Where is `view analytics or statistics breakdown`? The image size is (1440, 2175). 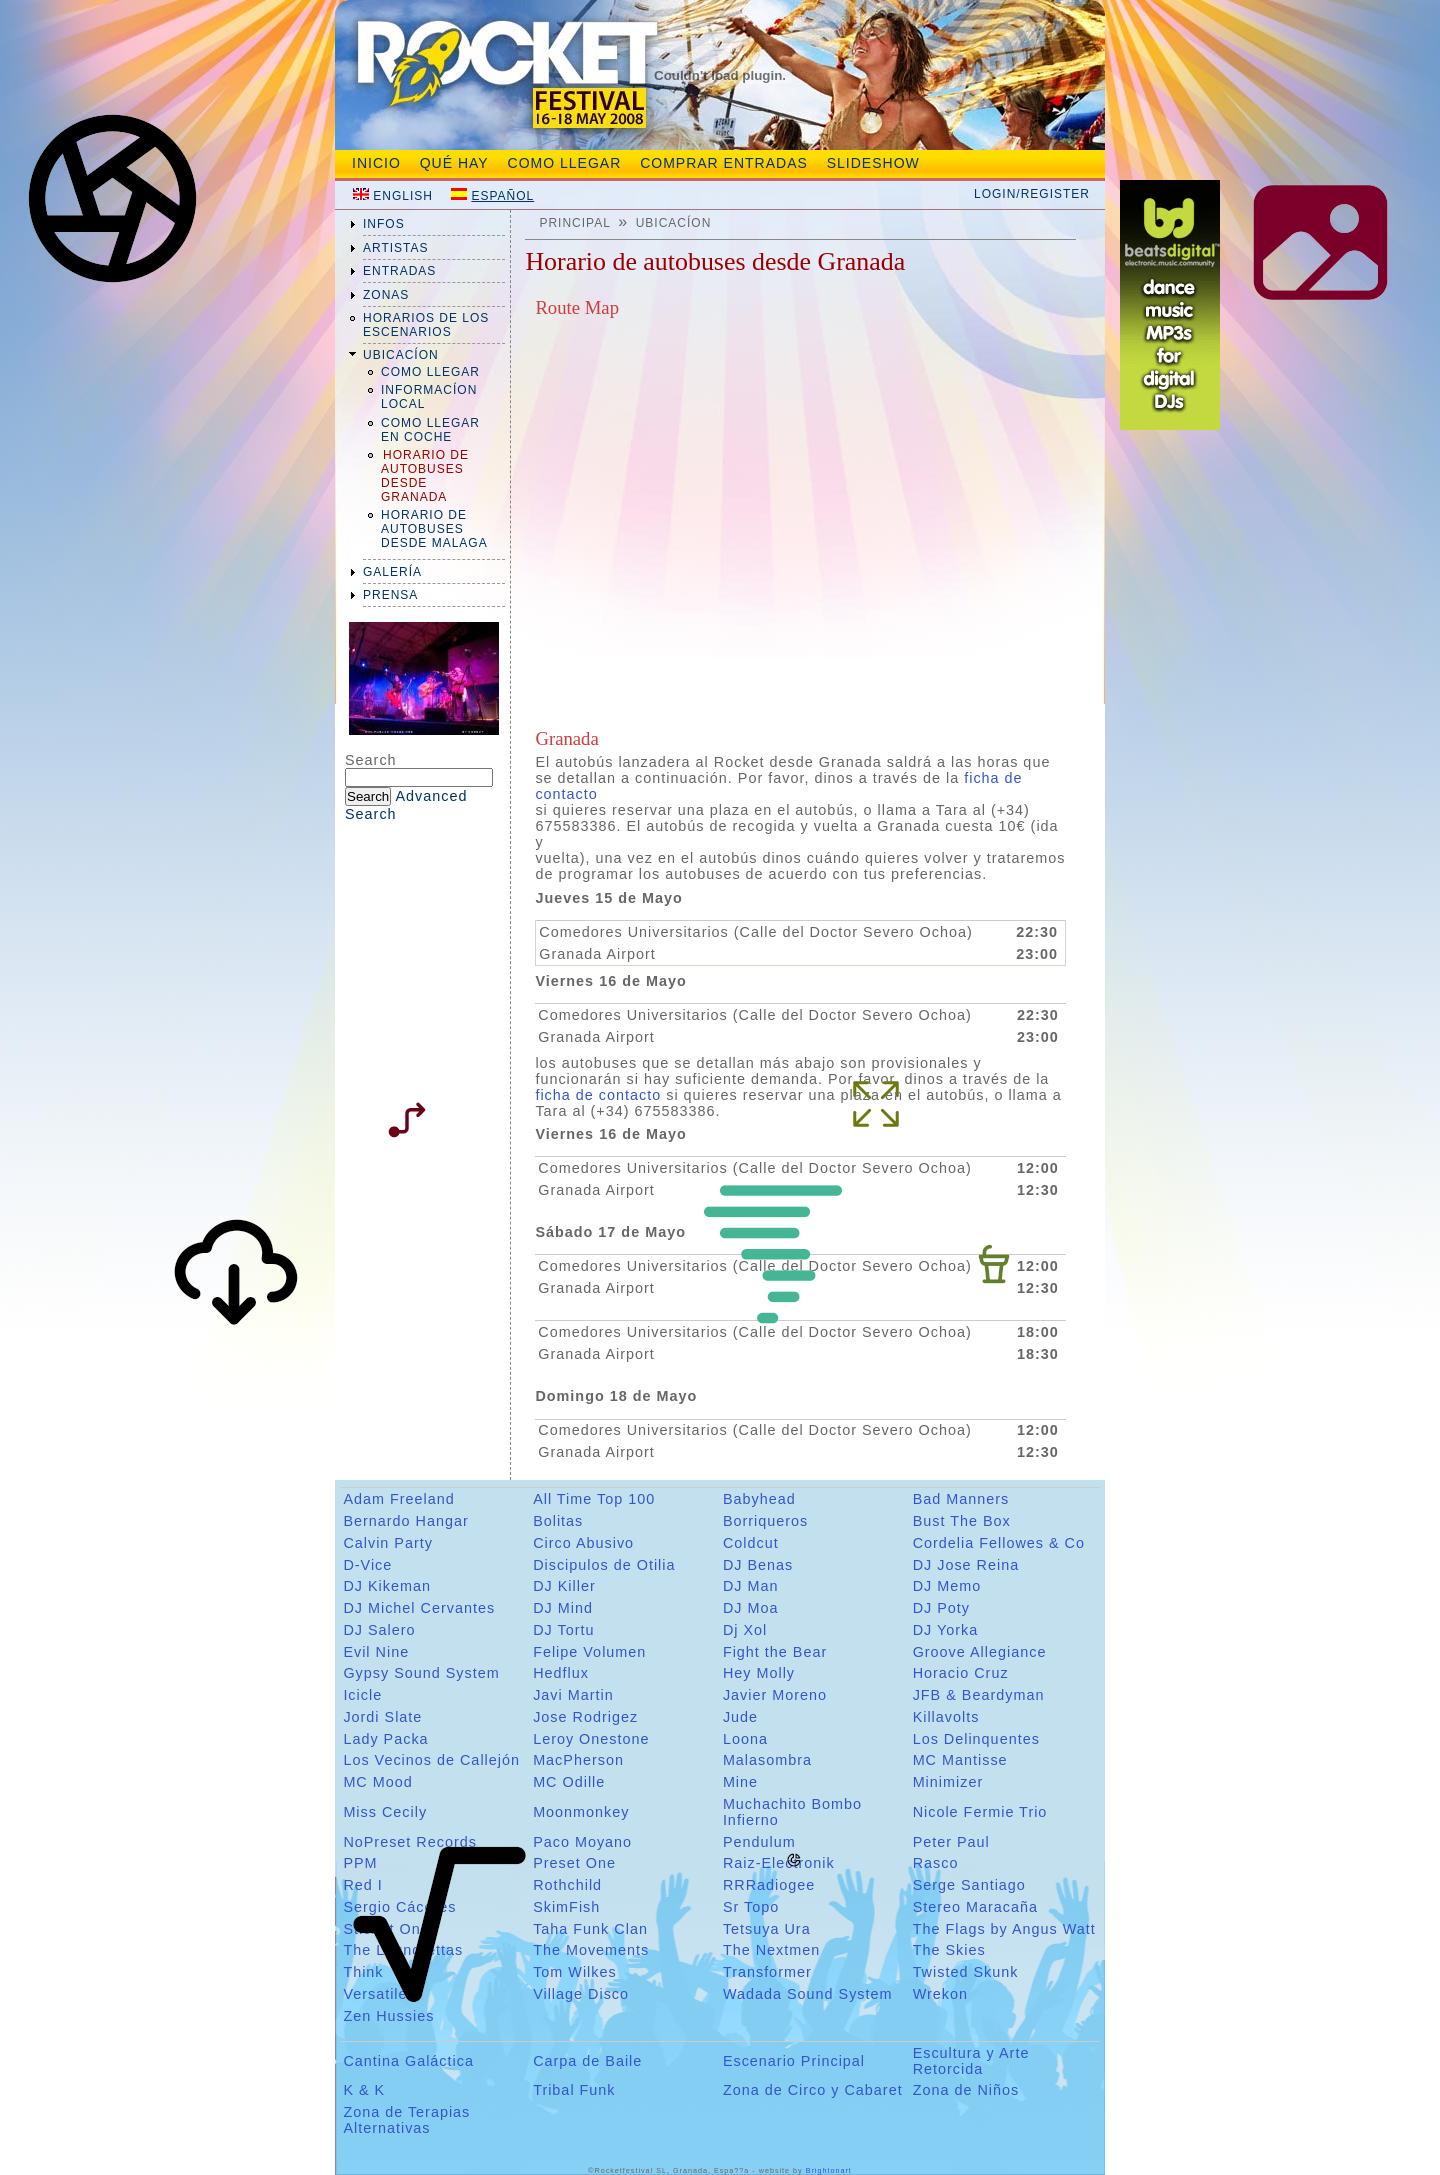
view analytics or statistics breakdown is located at coordinates (794, 1860).